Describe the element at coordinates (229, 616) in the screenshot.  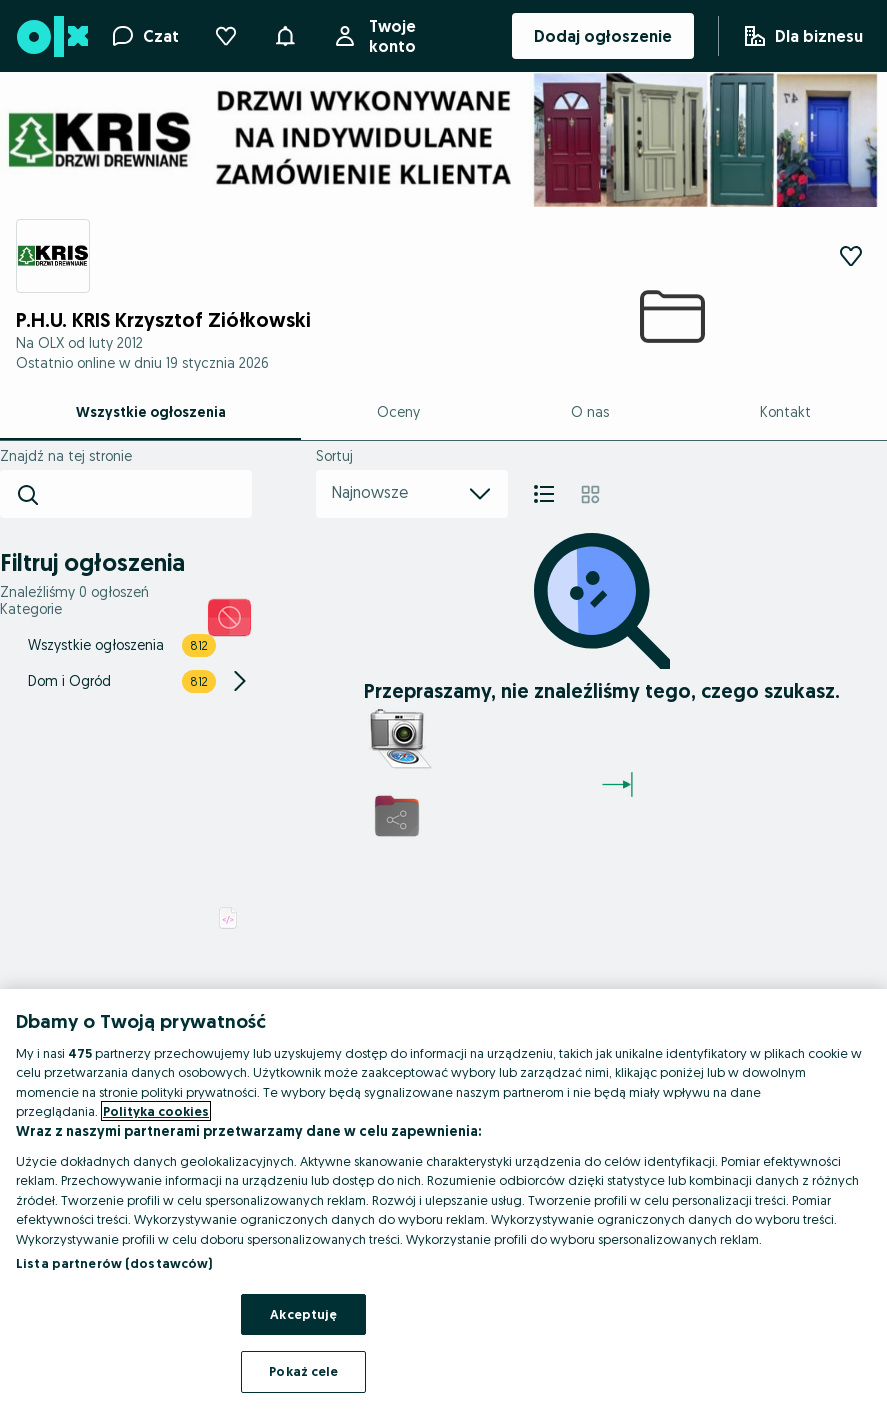
I see `indicates image failed to load` at that location.